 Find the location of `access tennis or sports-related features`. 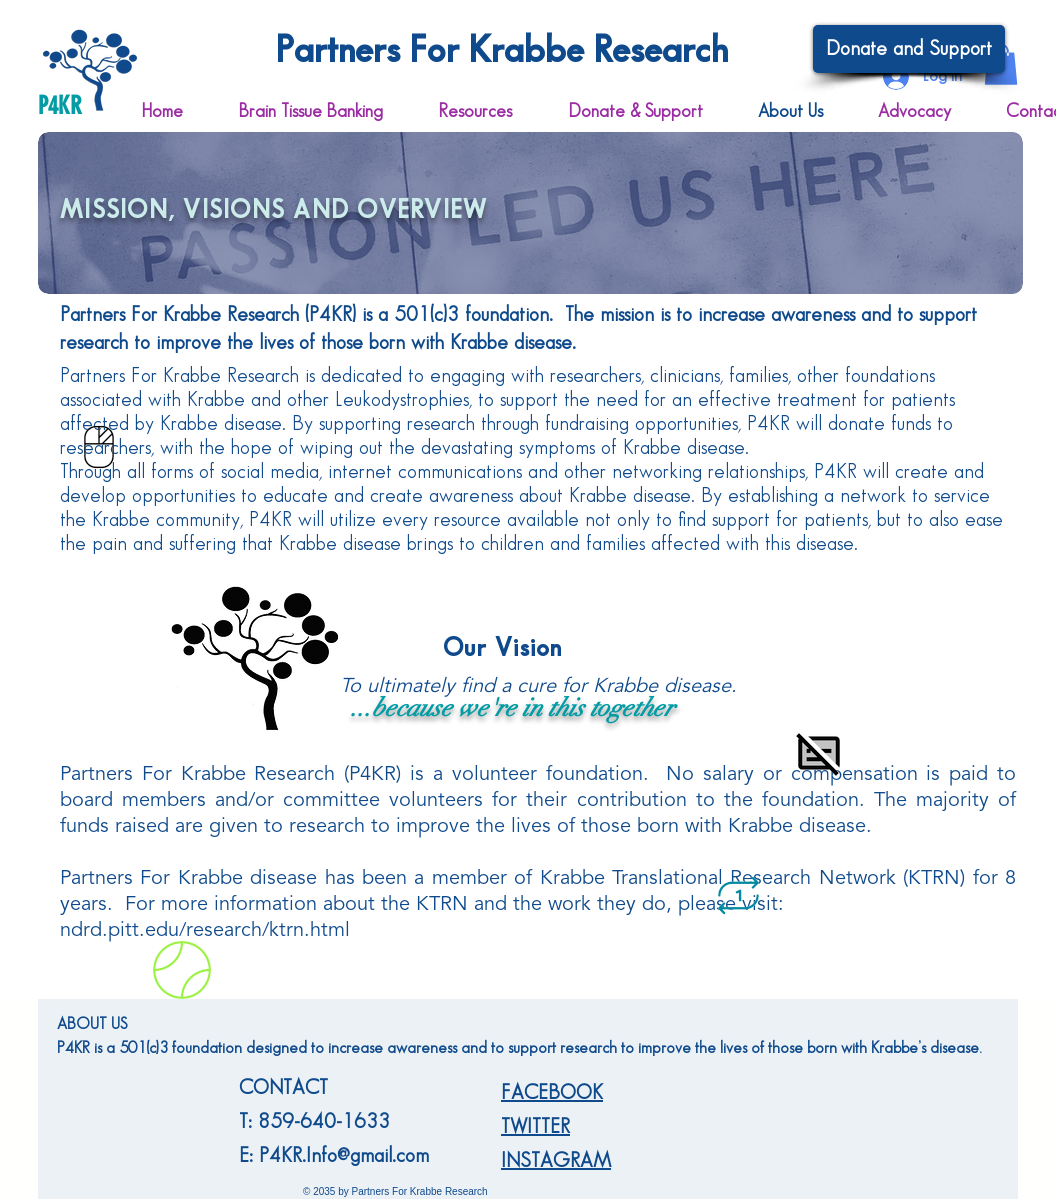

access tennis or sports-related features is located at coordinates (182, 970).